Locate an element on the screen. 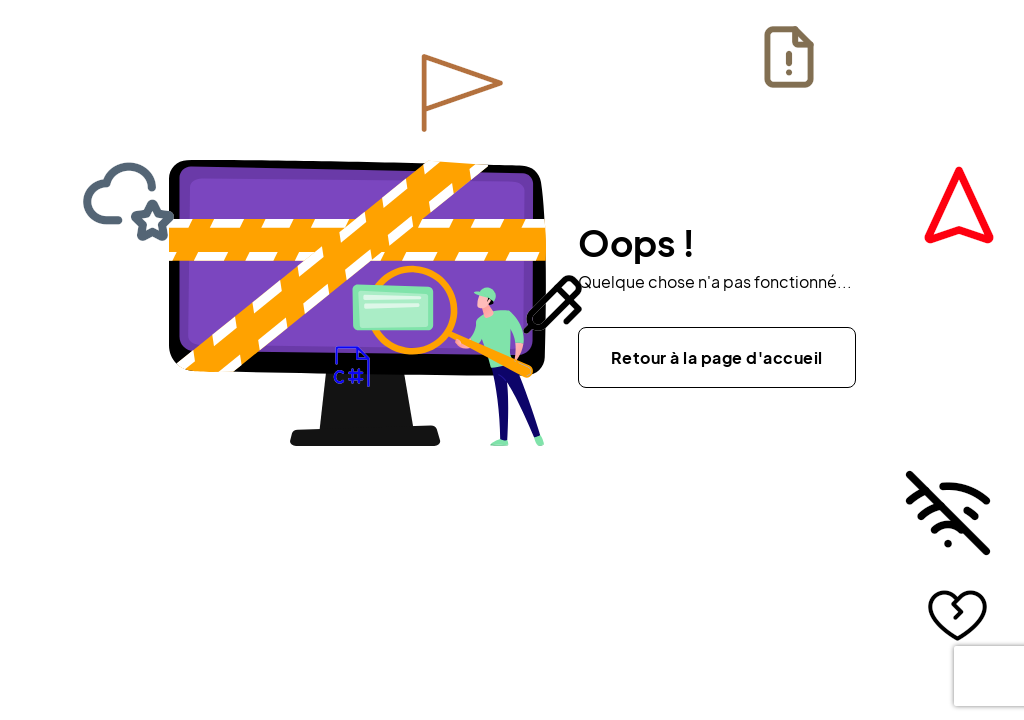 This screenshot has height=720, width=1024. indicates a file with an error or warning is located at coordinates (789, 57).